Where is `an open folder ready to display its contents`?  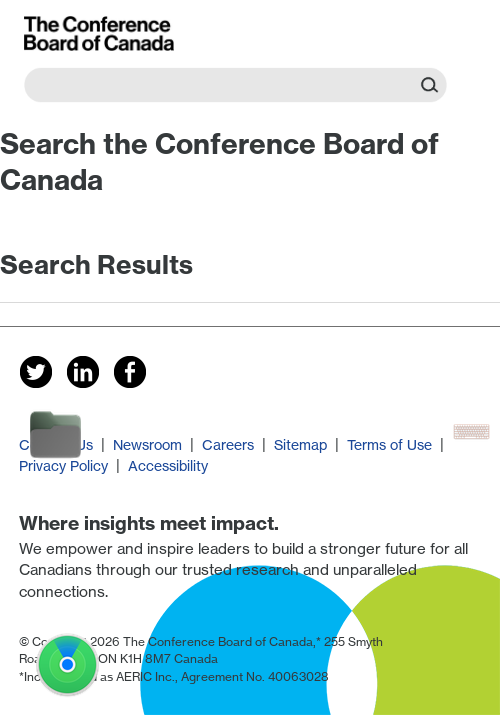 an open folder ready to display its contents is located at coordinates (55, 434).